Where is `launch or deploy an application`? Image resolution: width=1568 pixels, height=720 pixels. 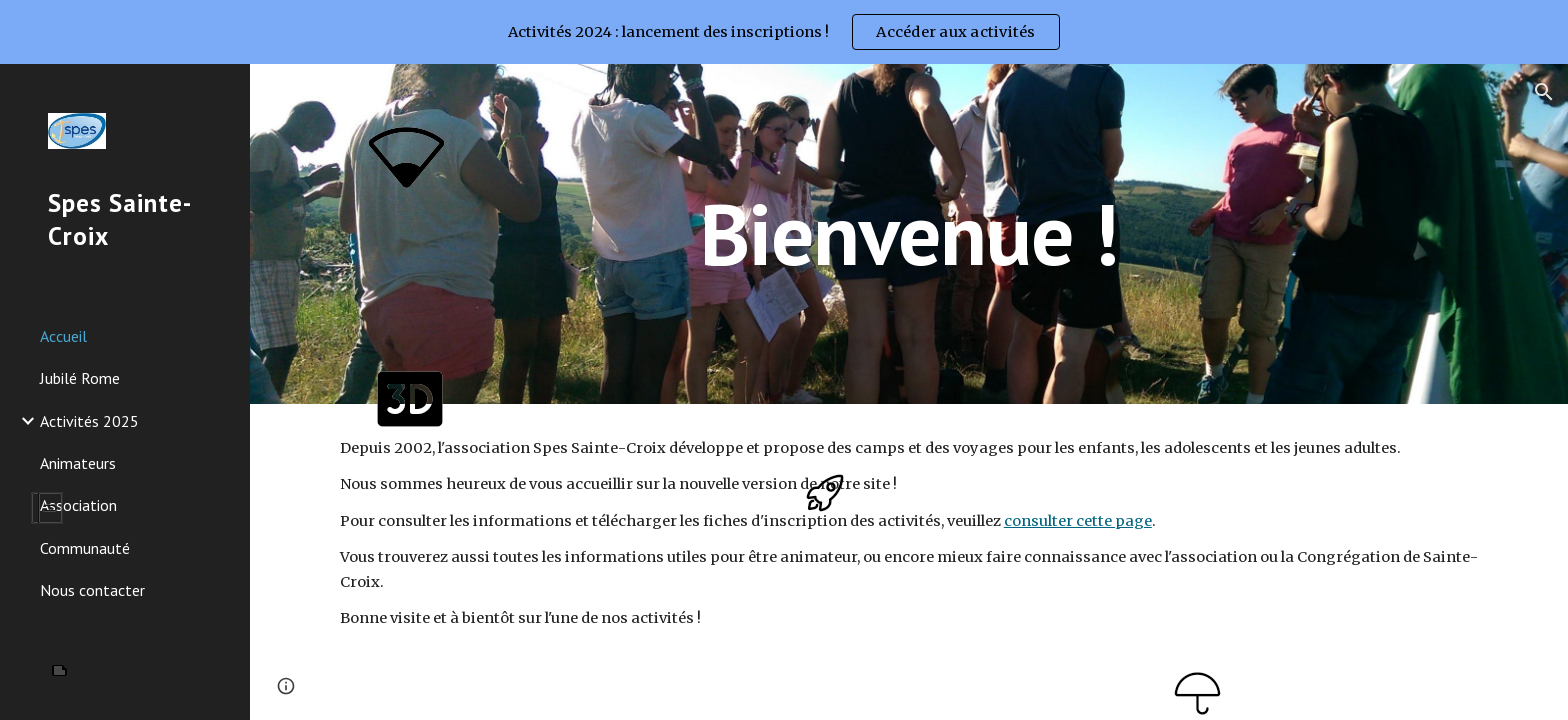 launch or deploy an application is located at coordinates (825, 493).